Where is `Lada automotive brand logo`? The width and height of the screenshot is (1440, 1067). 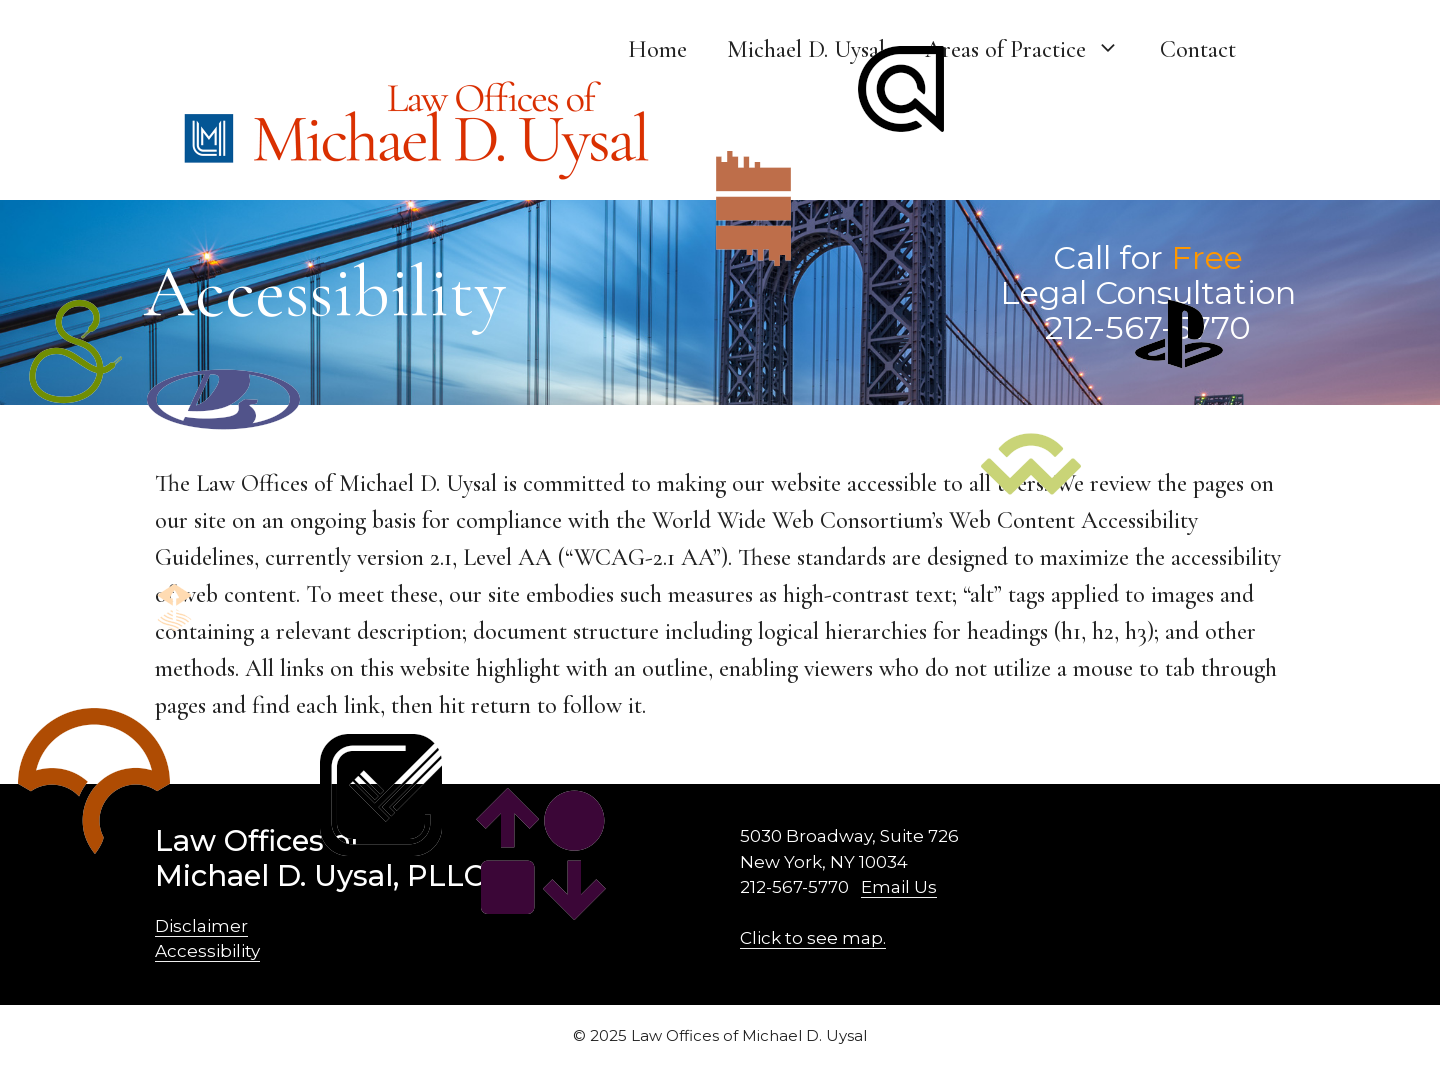
Lada automotive brand logo is located at coordinates (223, 399).